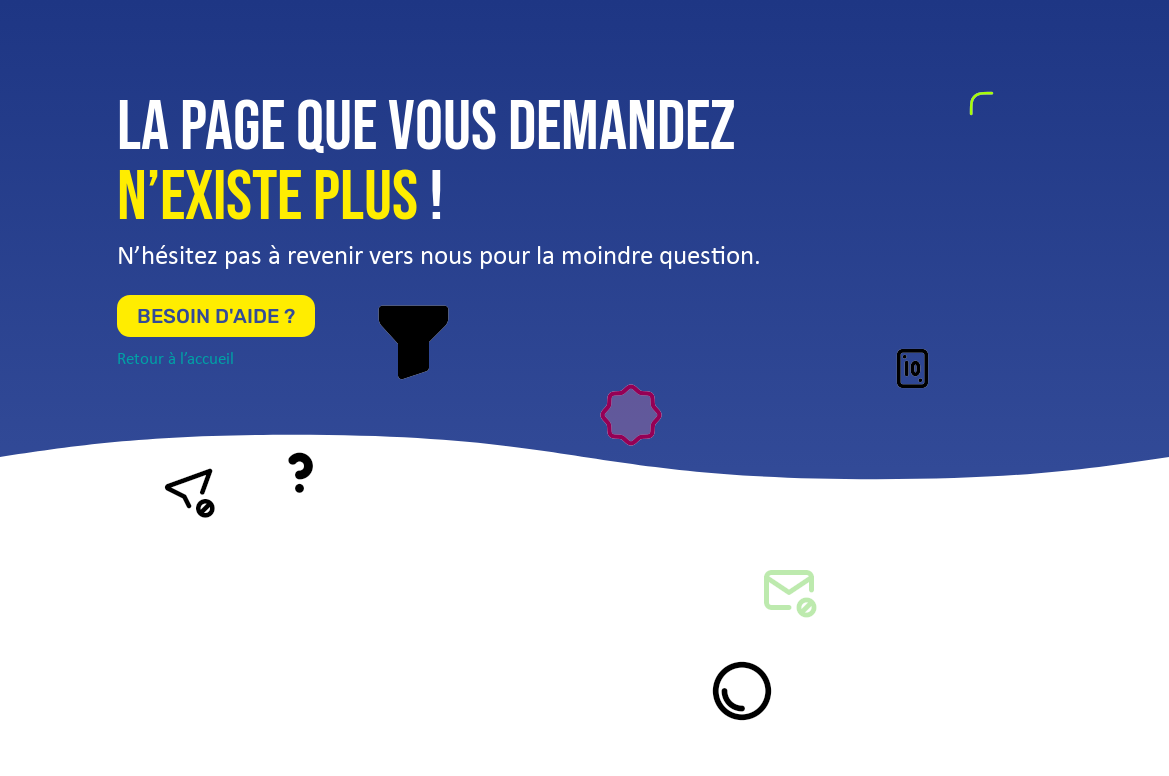 Image resolution: width=1169 pixels, height=776 pixels. What do you see at coordinates (912, 368) in the screenshot?
I see `represents a 10 playing card in a card game` at bounding box center [912, 368].